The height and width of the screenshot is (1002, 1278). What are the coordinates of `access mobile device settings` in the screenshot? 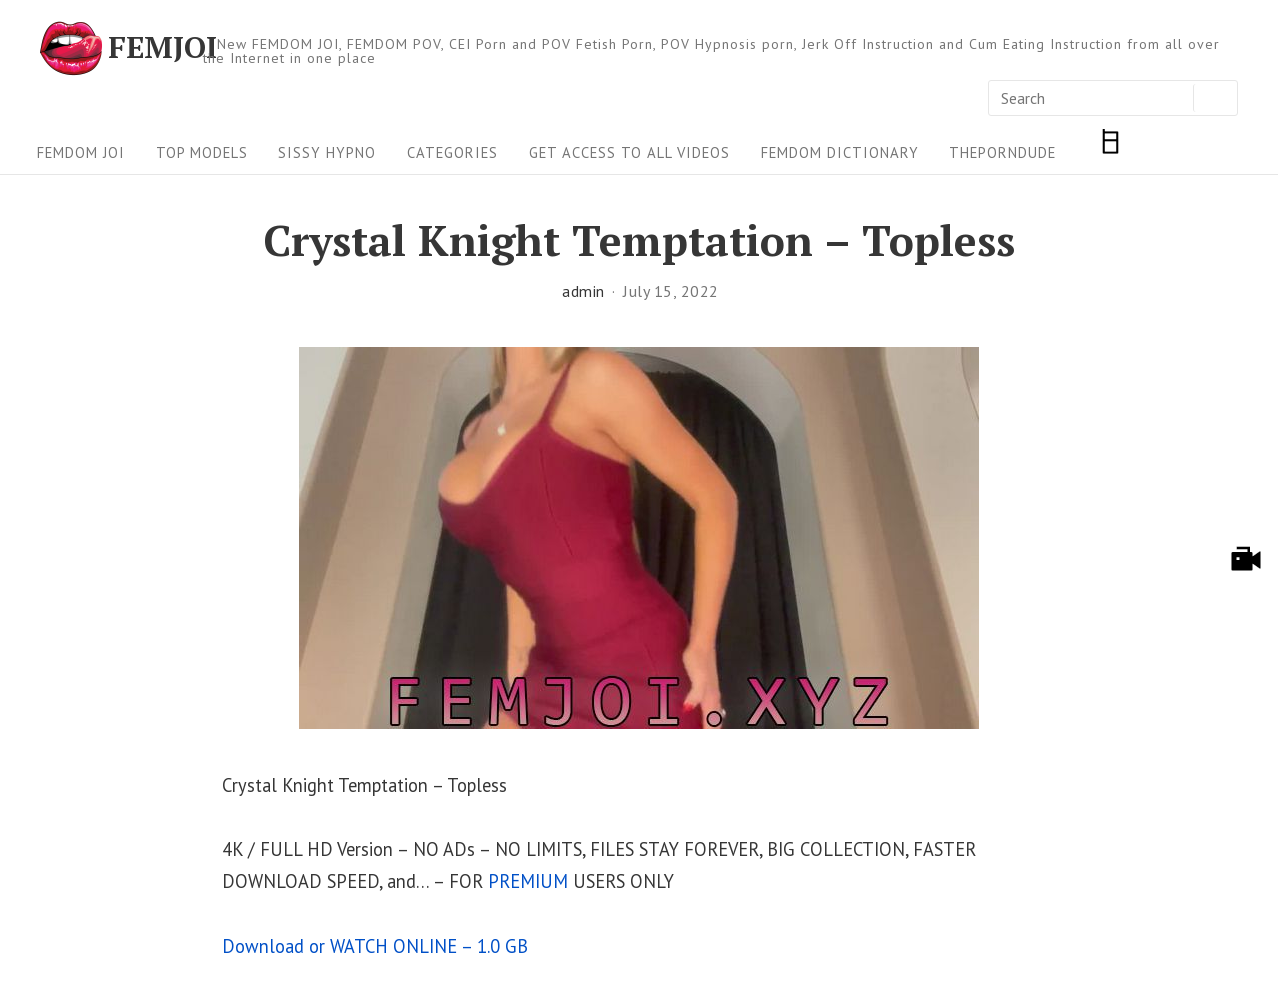 It's located at (1110, 142).